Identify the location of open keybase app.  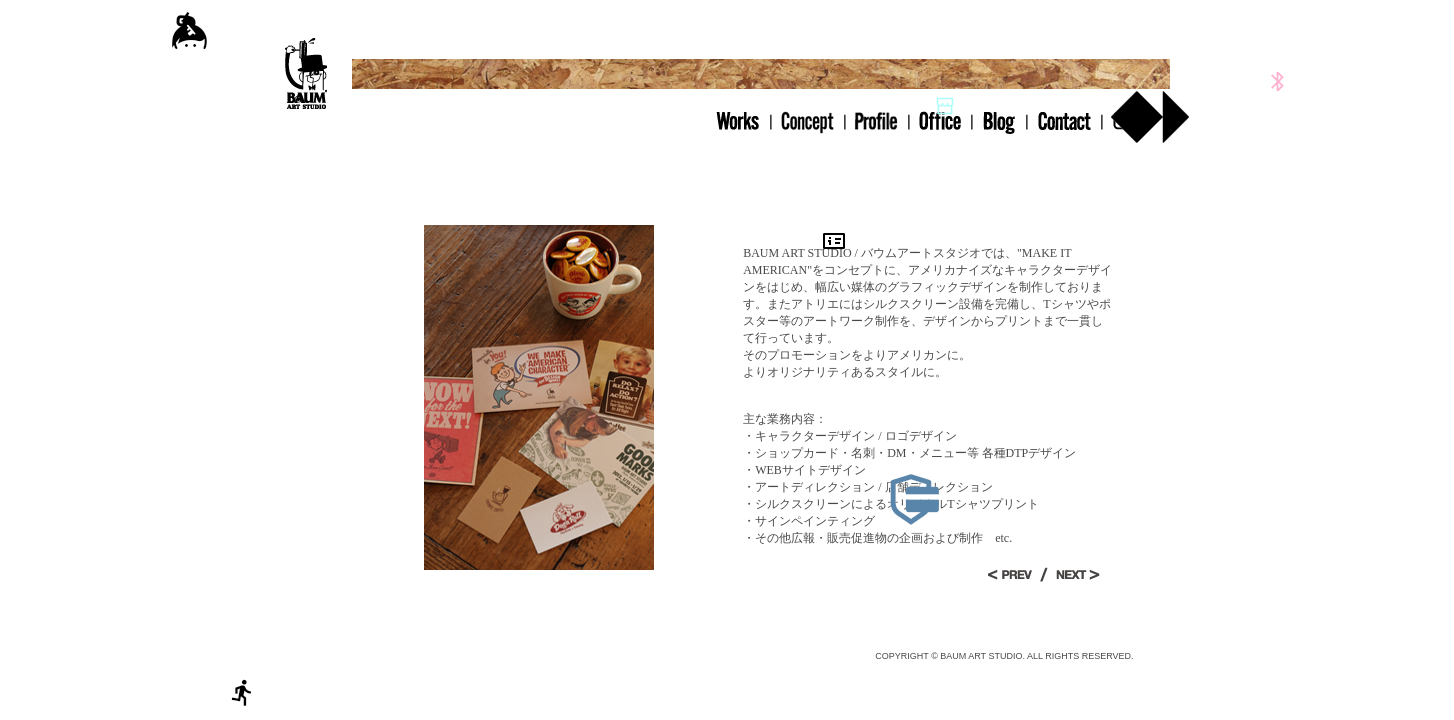
(189, 30).